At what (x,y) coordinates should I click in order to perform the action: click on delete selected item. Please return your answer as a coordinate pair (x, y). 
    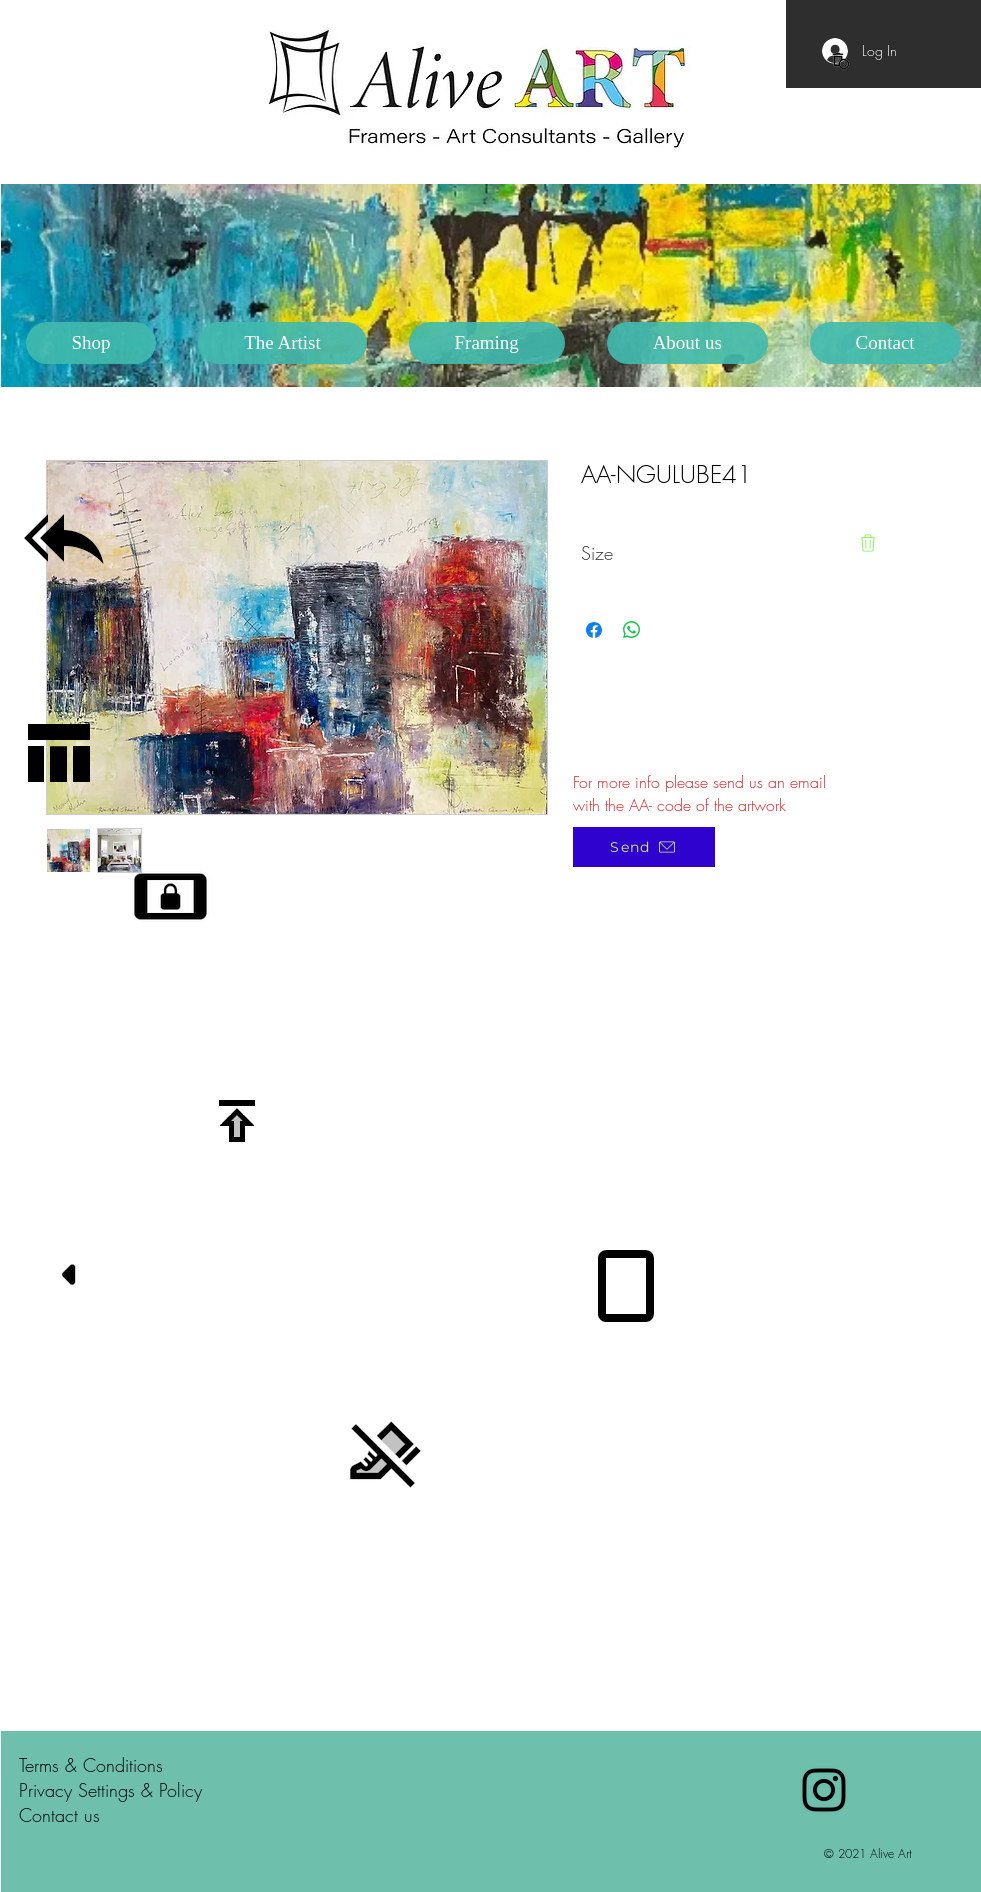
    Looking at the image, I should click on (868, 543).